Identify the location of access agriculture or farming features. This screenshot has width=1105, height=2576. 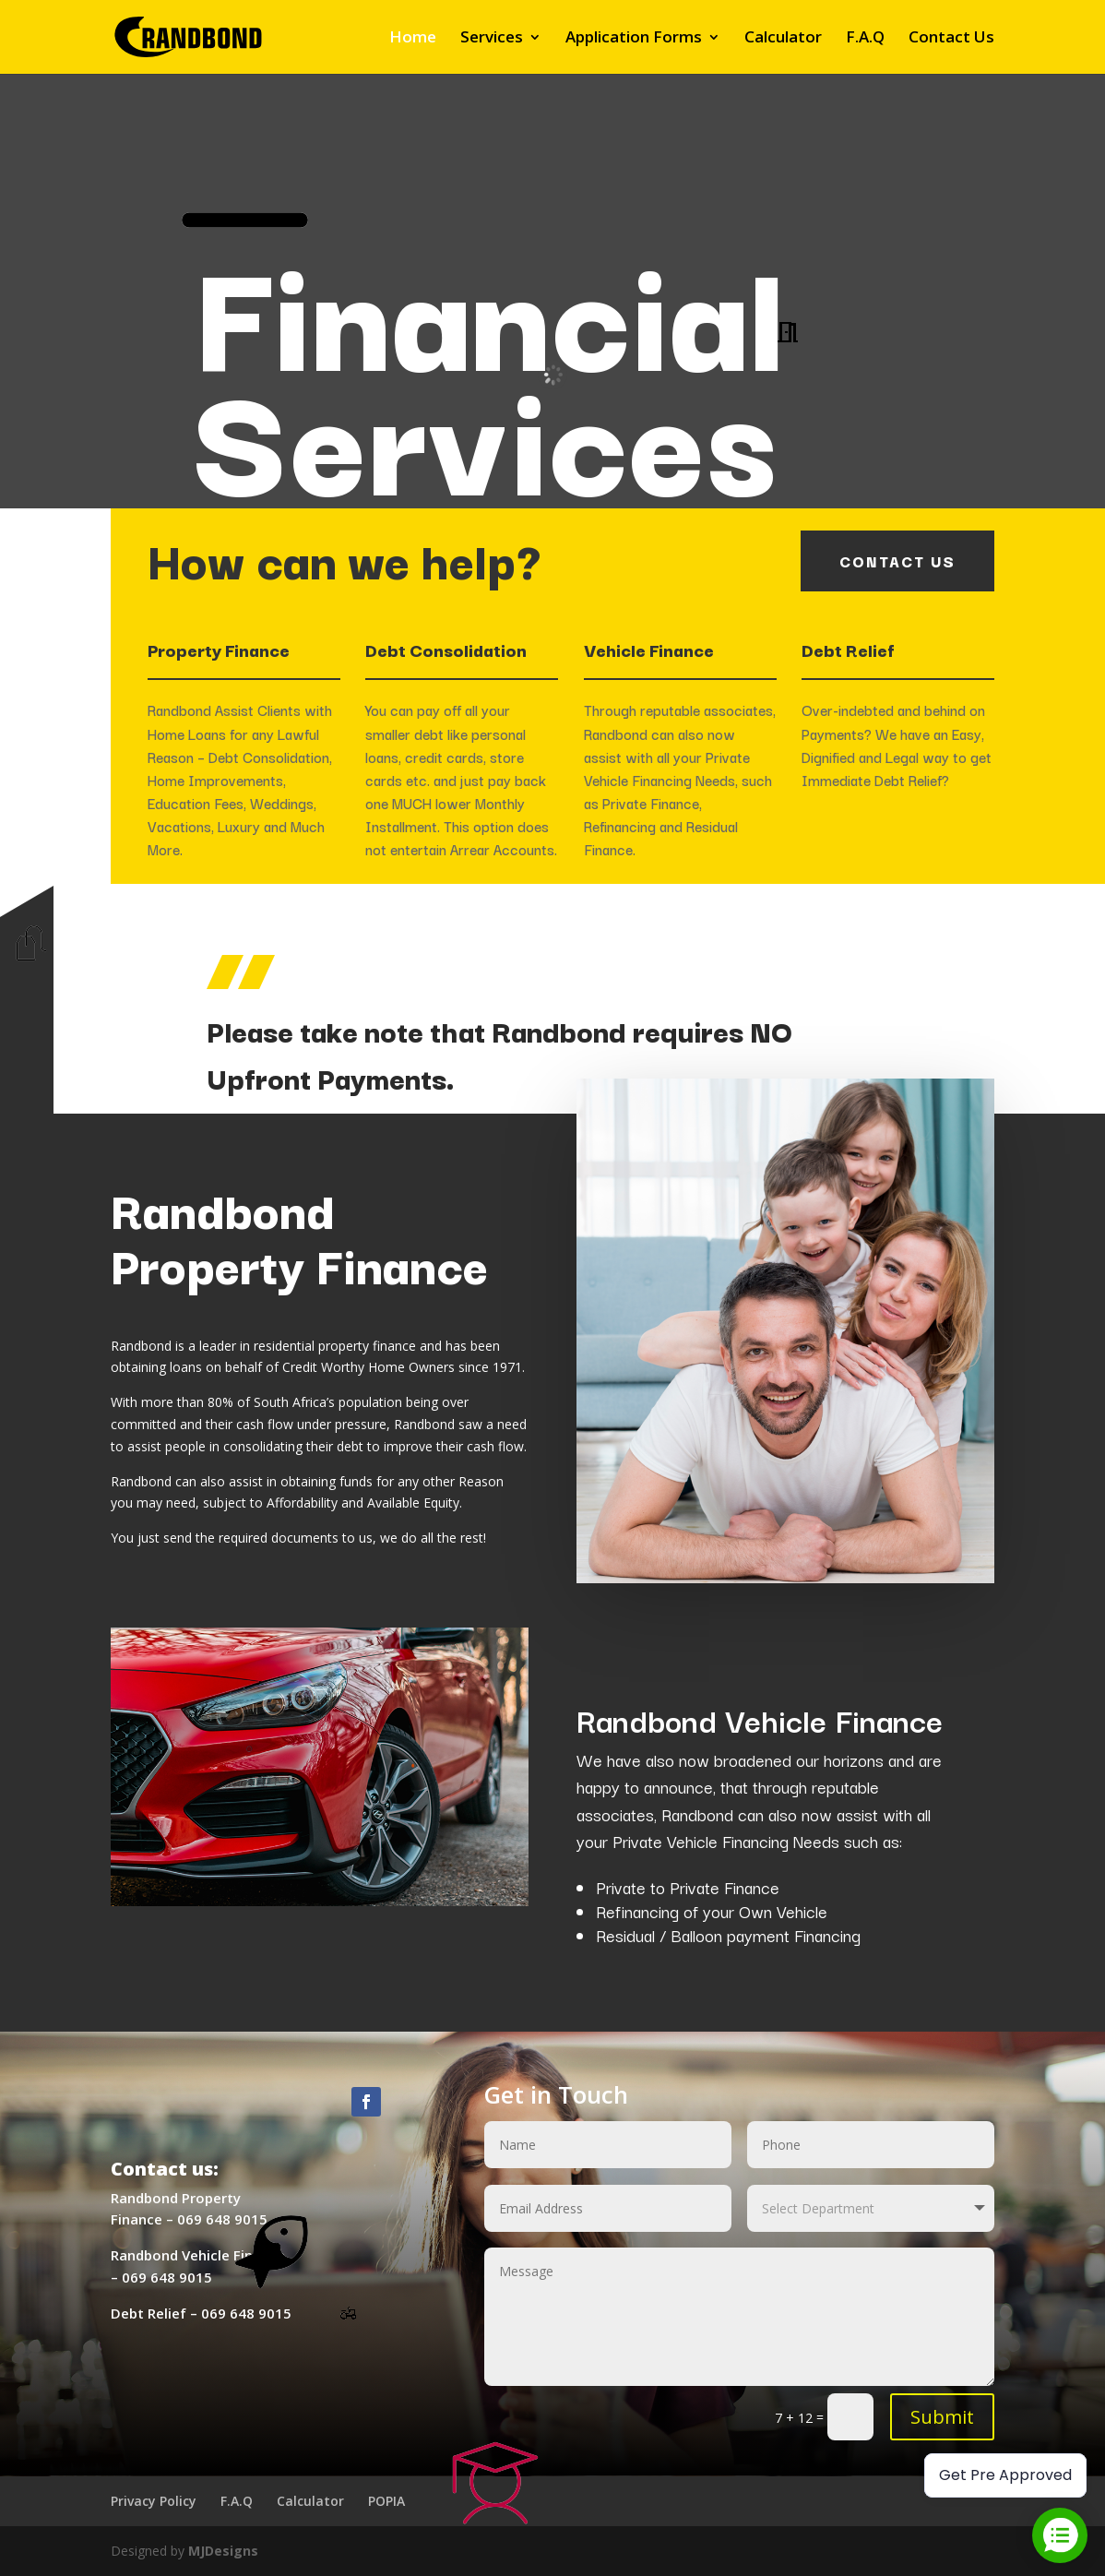
(348, 2313).